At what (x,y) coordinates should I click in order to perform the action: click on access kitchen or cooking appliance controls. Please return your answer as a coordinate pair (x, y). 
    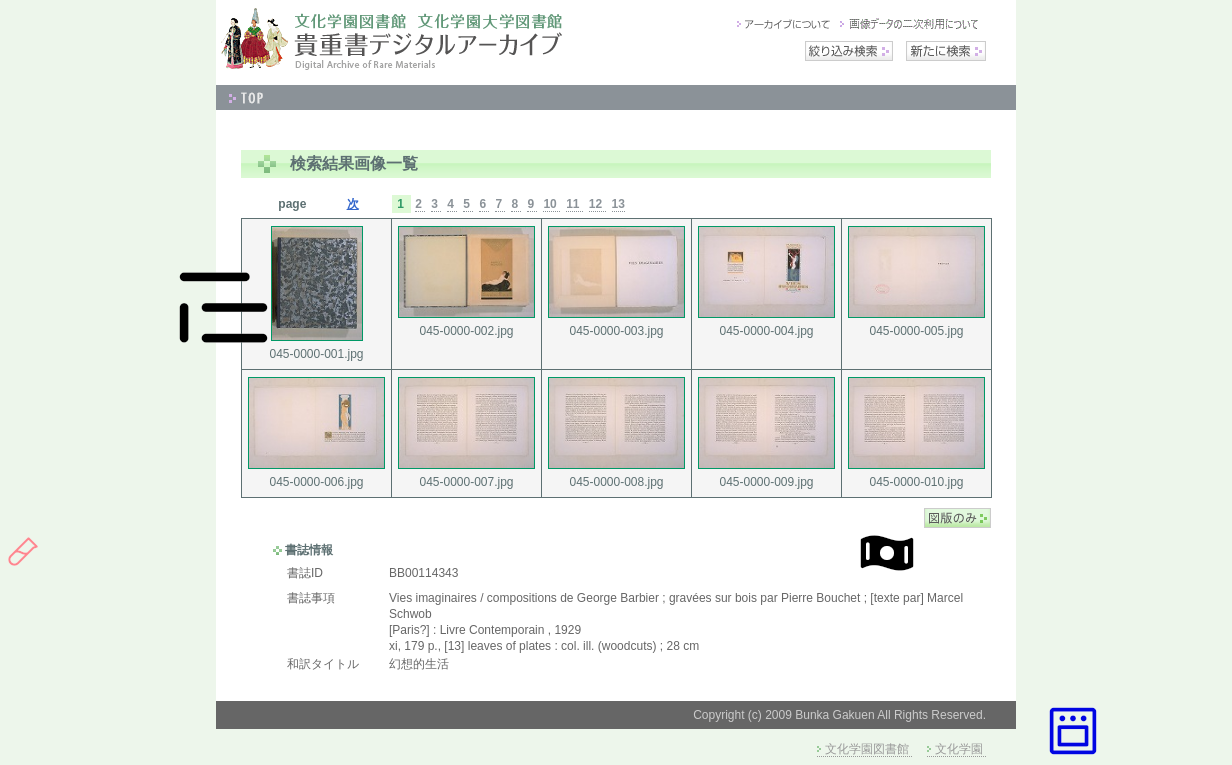
    Looking at the image, I should click on (1073, 731).